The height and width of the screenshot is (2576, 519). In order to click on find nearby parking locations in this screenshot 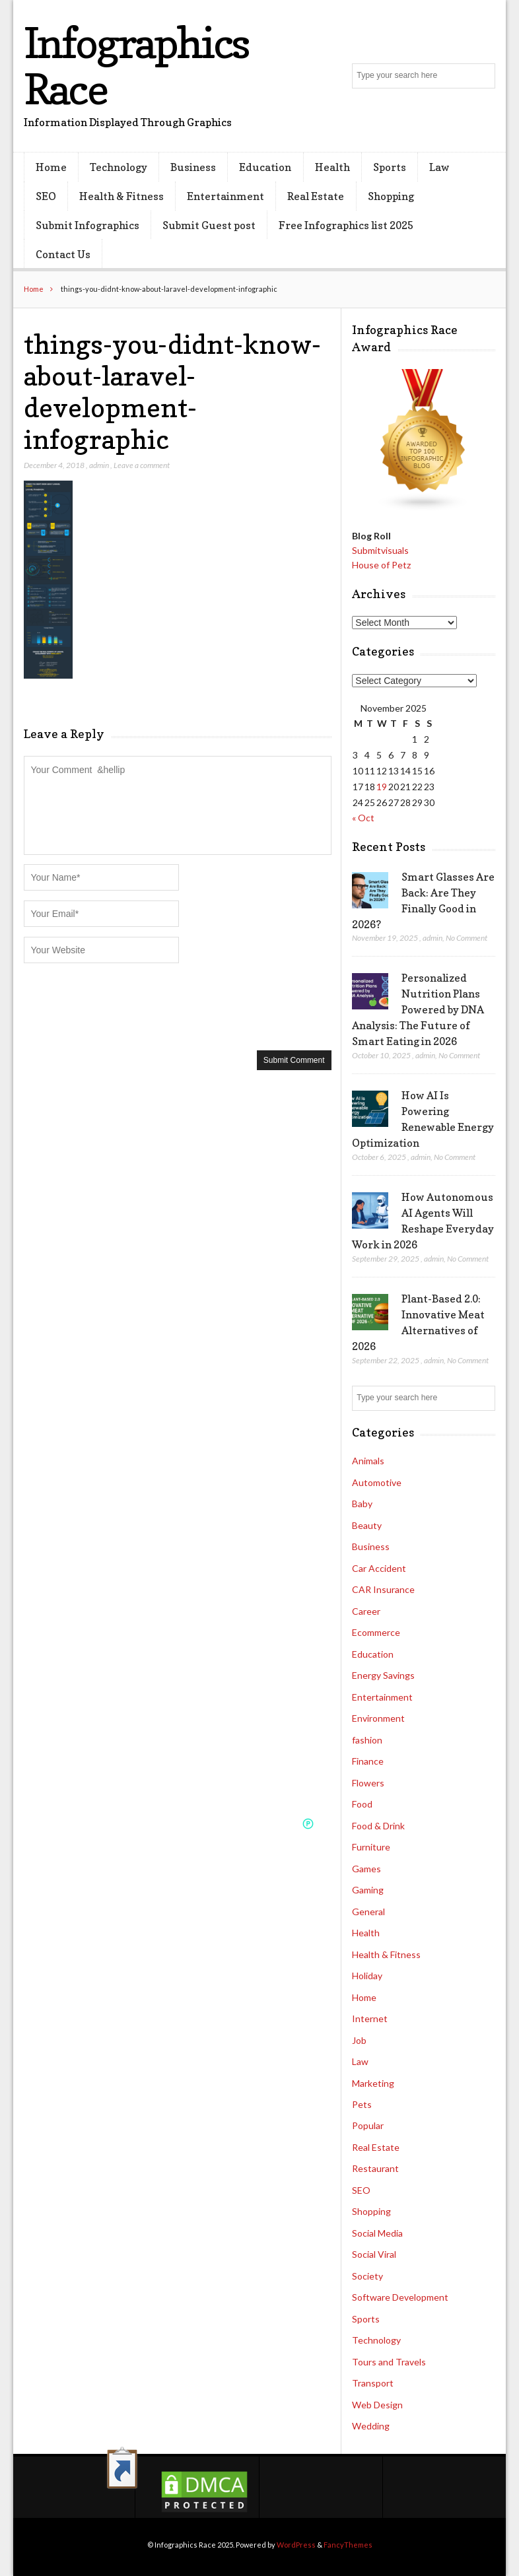, I will do `click(308, 1823)`.